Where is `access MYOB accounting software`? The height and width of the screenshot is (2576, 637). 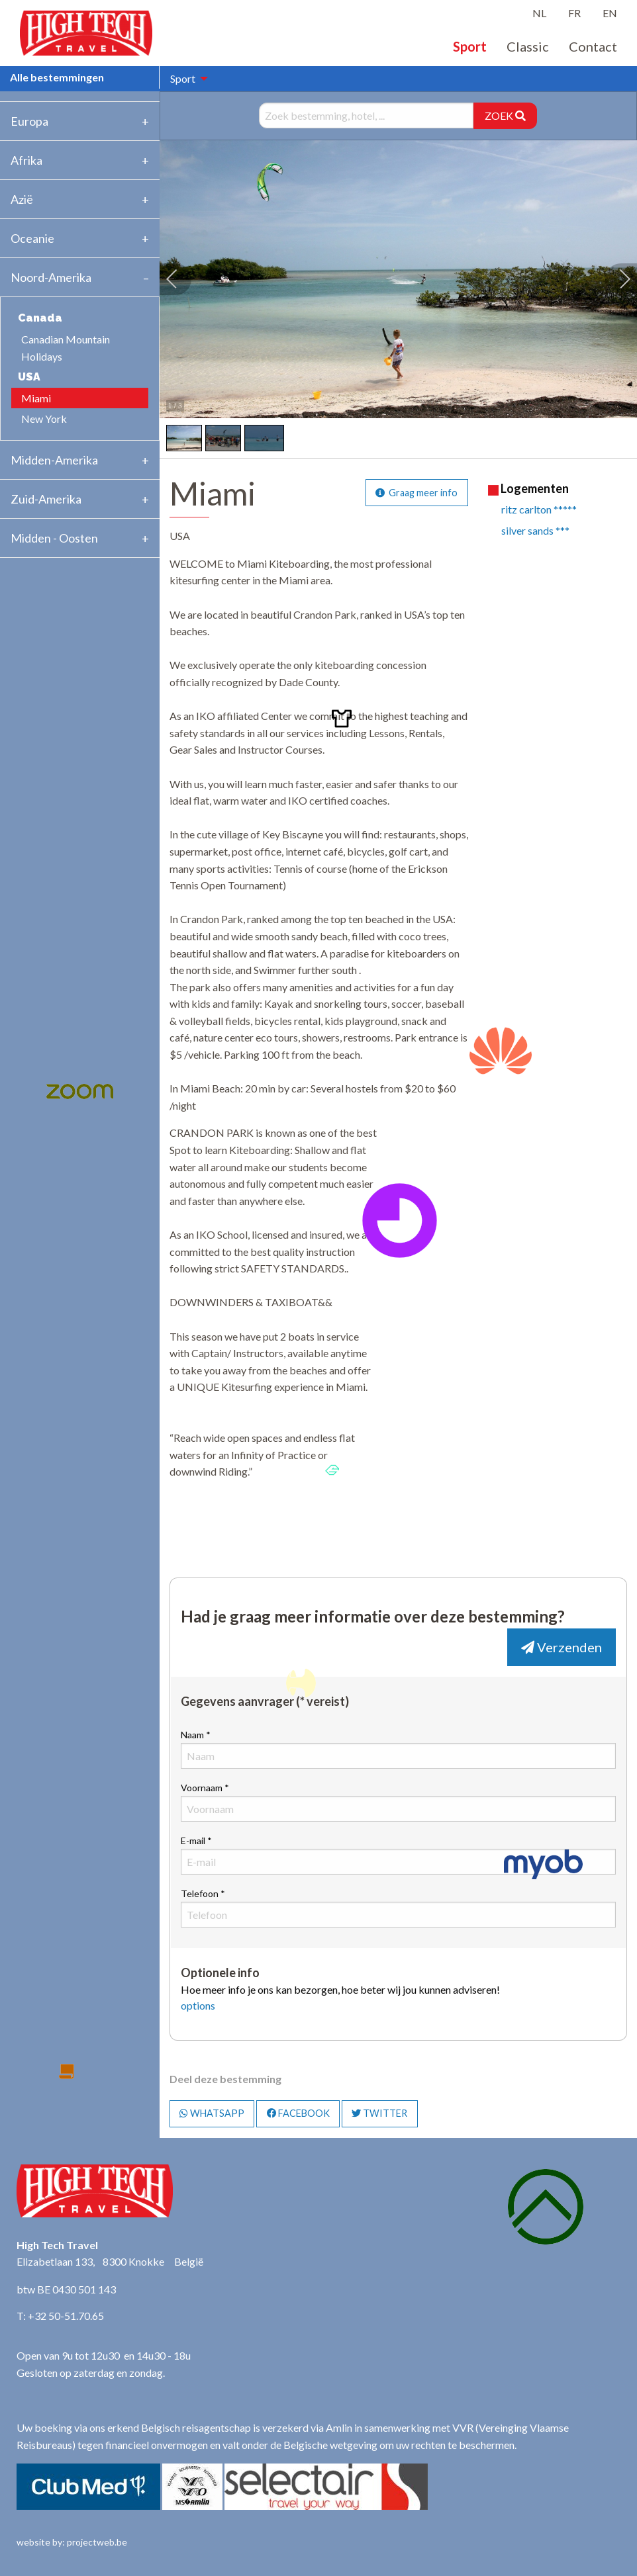 access MYOB accounting software is located at coordinates (543, 1864).